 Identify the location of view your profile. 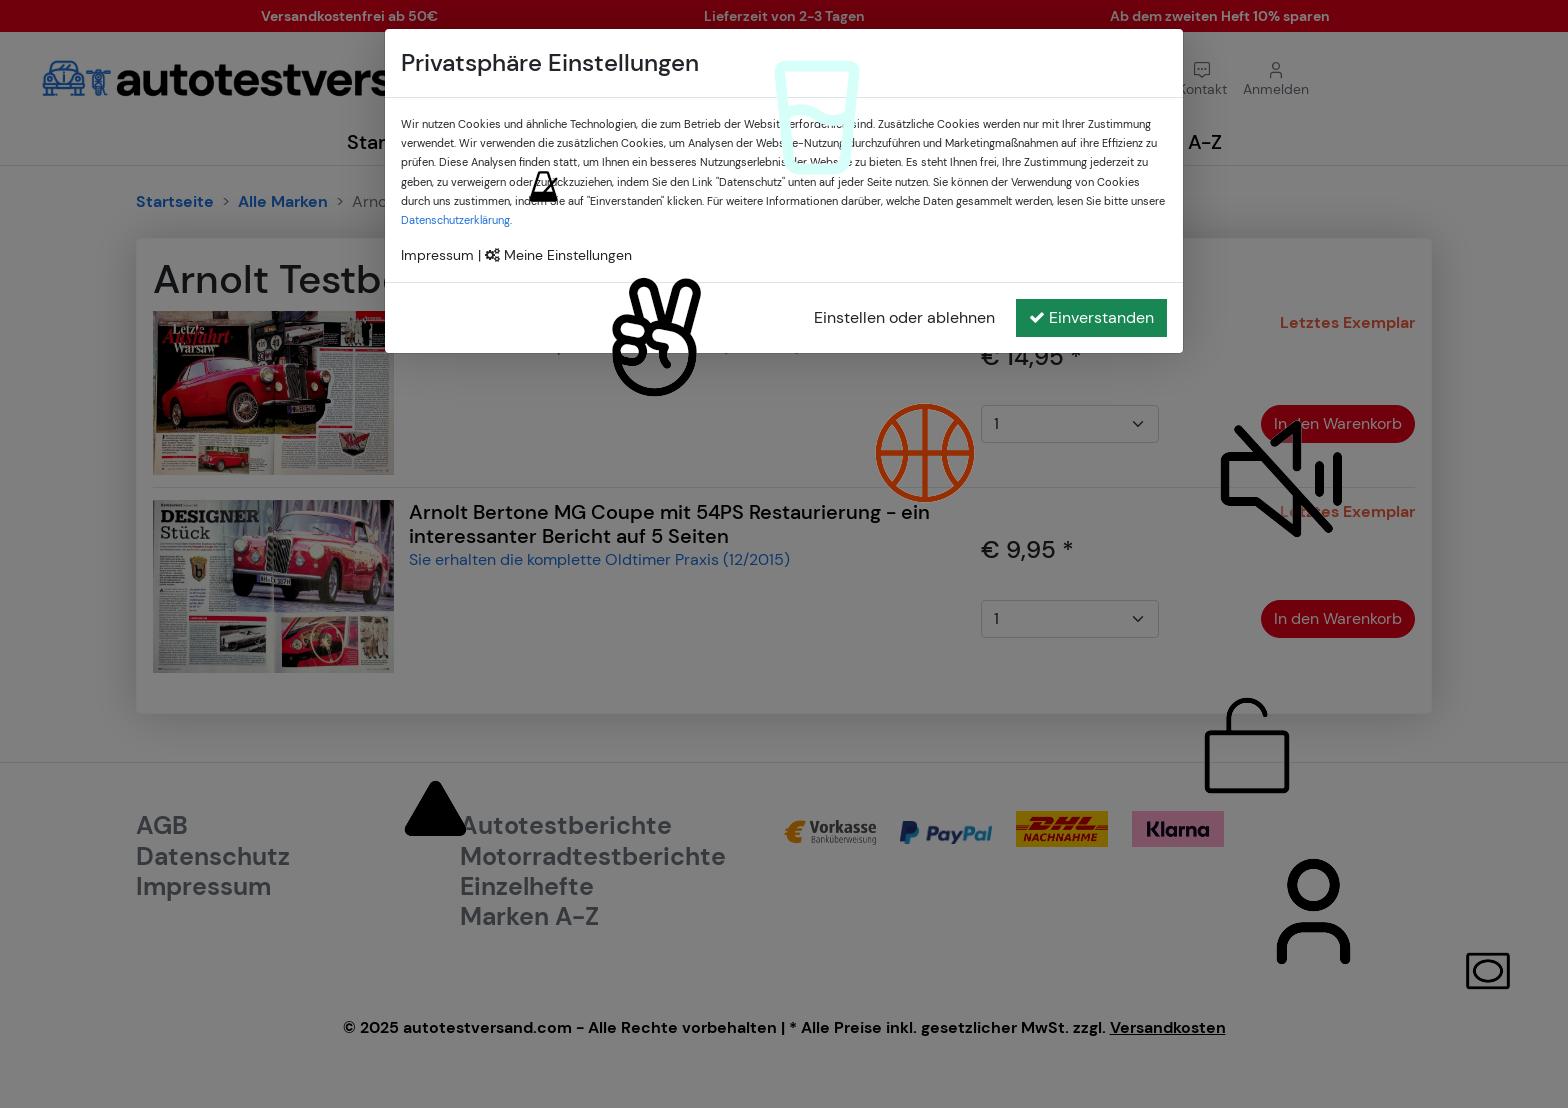
(1313, 911).